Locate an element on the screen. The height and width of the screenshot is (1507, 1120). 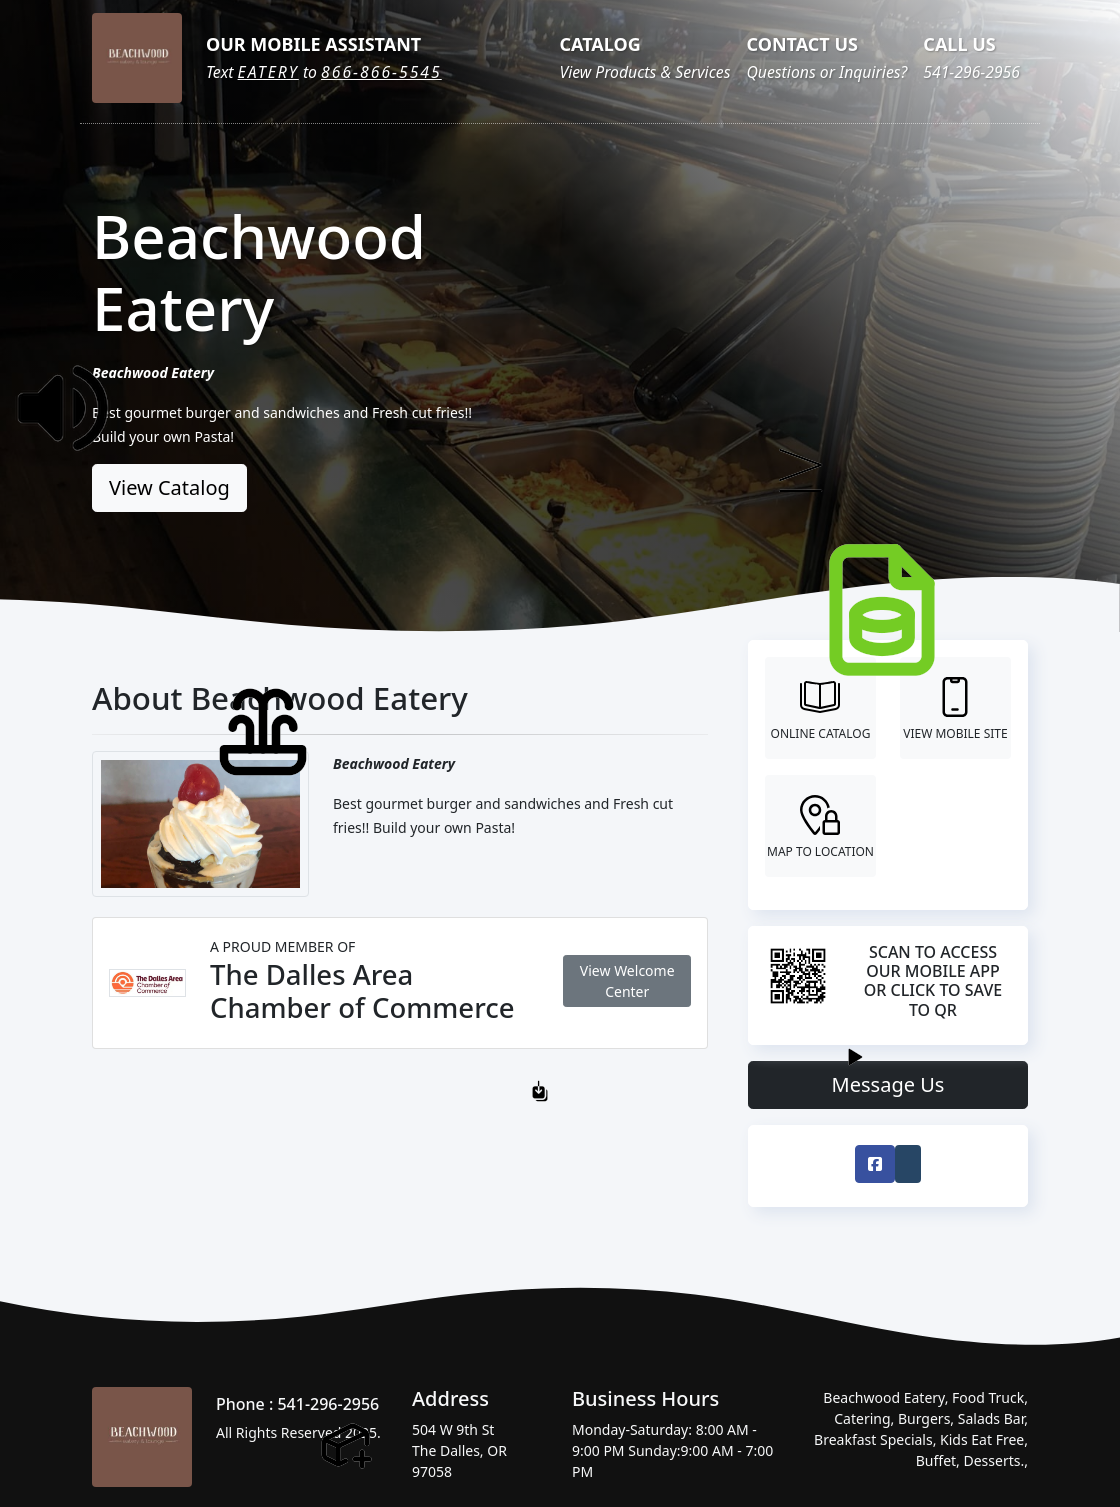
locate nearby fountains or water features is located at coordinates (263, 732).